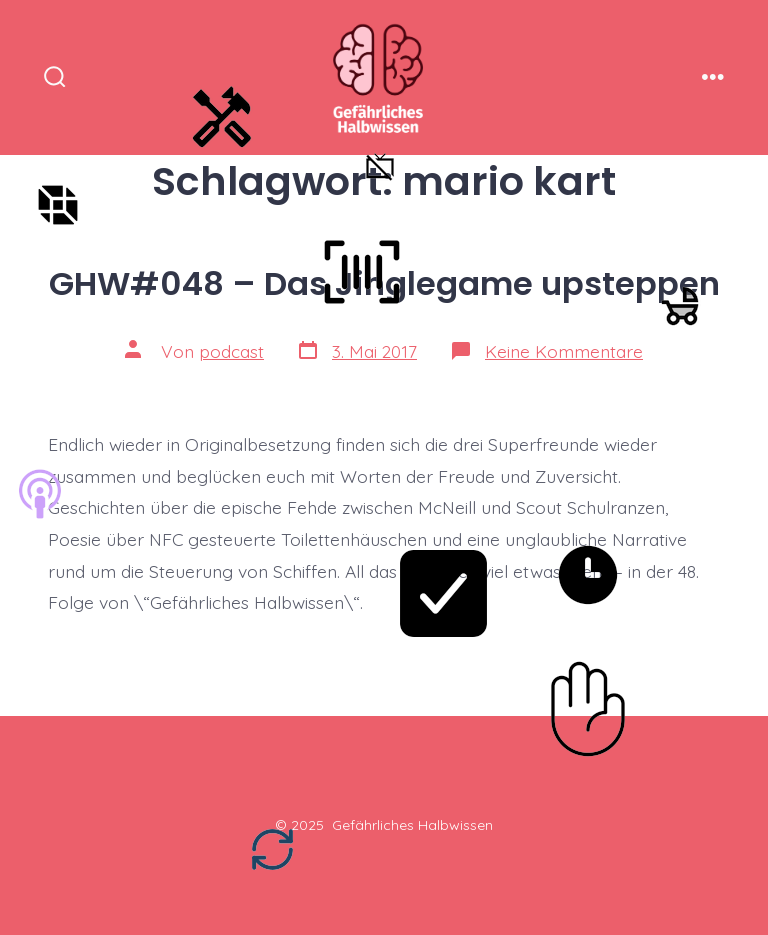  What do you see at coordinates (588, 575) in the screenshot?
I see `view current time` at bounding box center [588, 575].